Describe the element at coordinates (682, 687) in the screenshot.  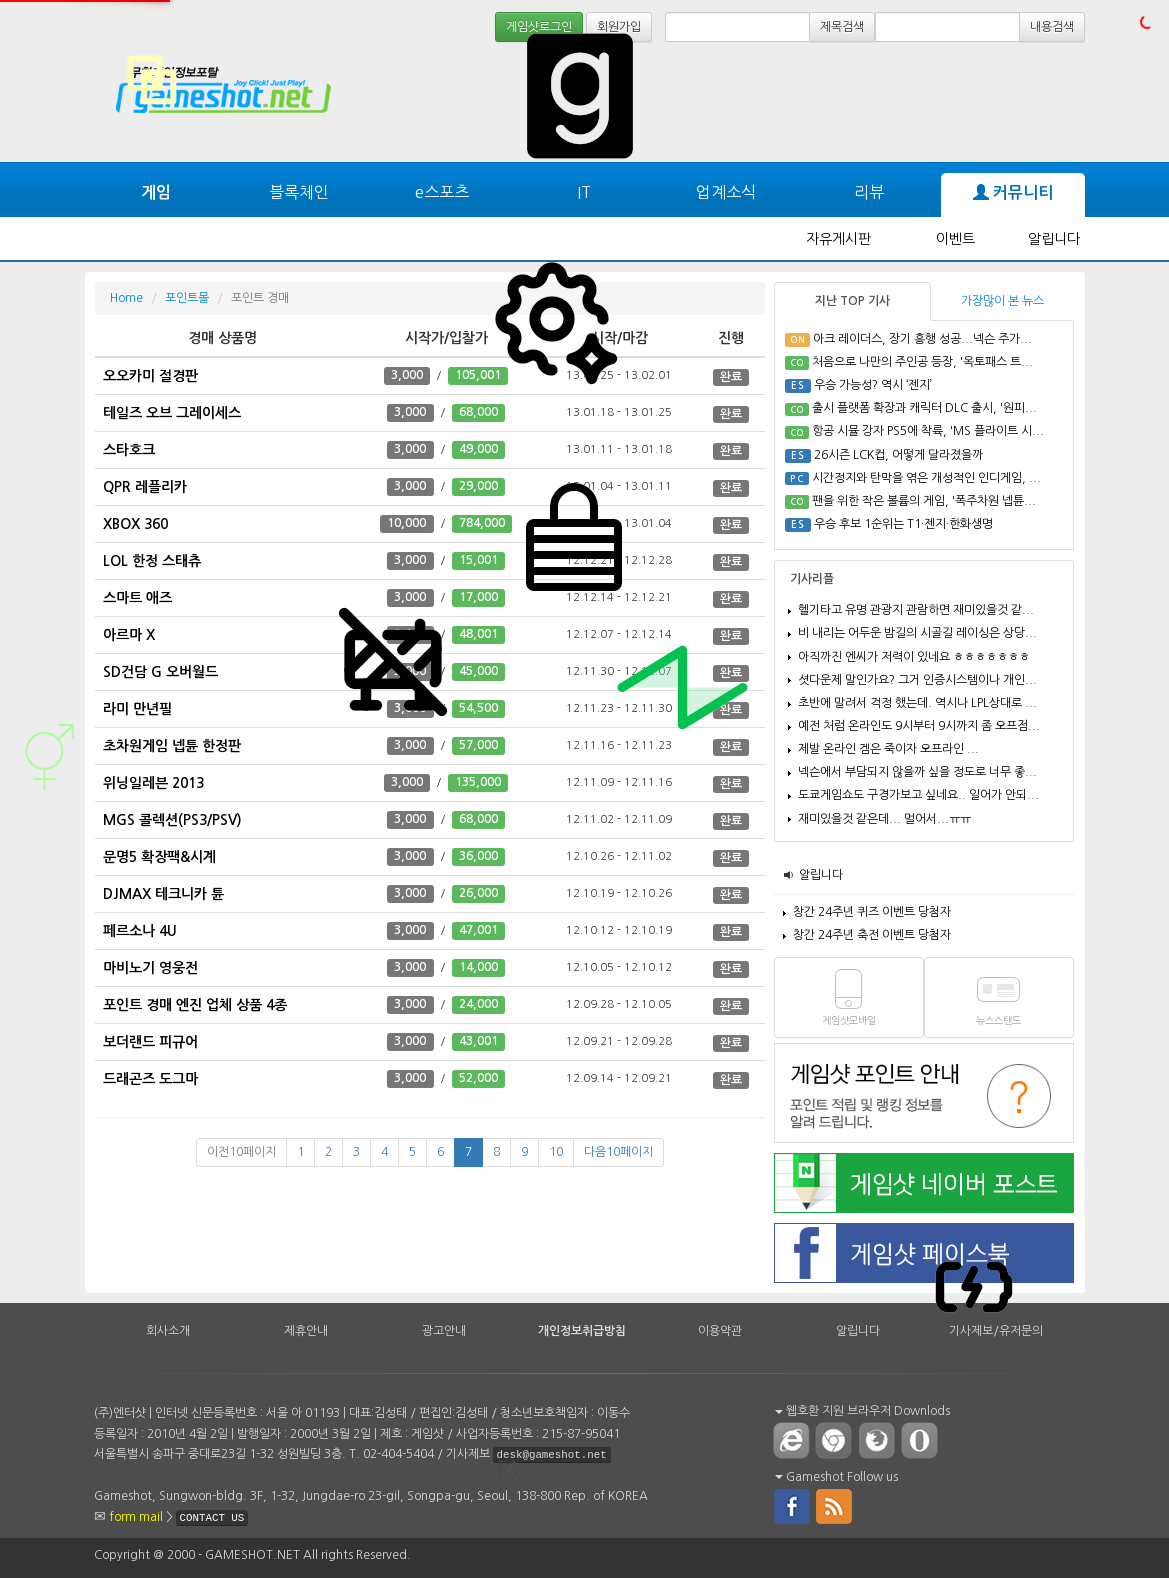
I see `adjust sawtooth waveform settings` at that location.